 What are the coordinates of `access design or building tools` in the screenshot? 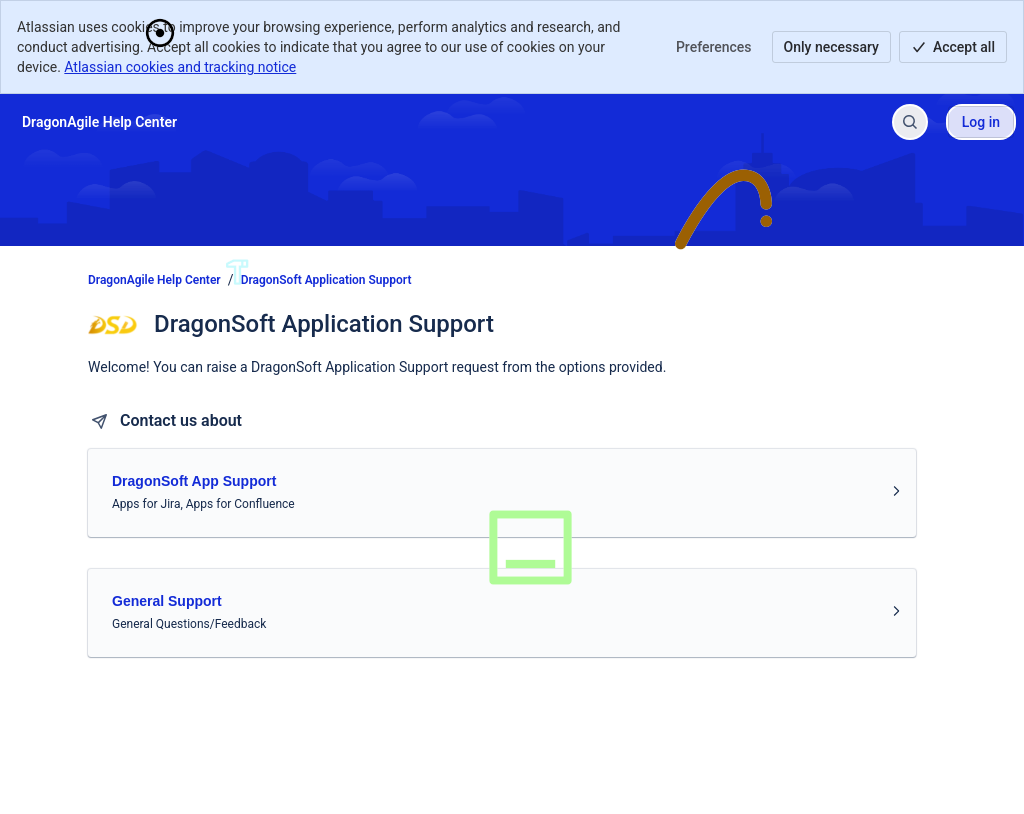 It's located at (237, 271).